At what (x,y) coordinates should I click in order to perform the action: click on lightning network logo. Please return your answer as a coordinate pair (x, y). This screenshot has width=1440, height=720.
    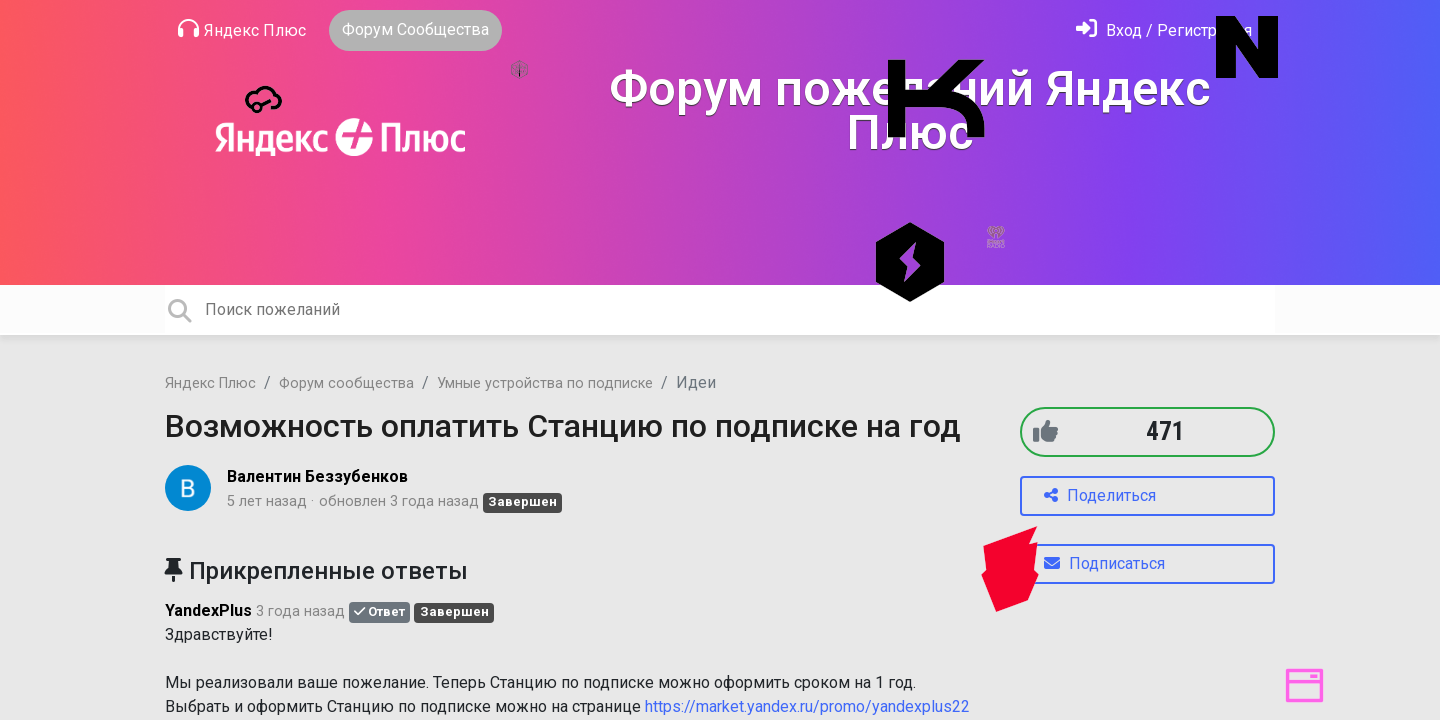
    Looking at the image, I should click on (910, 262).